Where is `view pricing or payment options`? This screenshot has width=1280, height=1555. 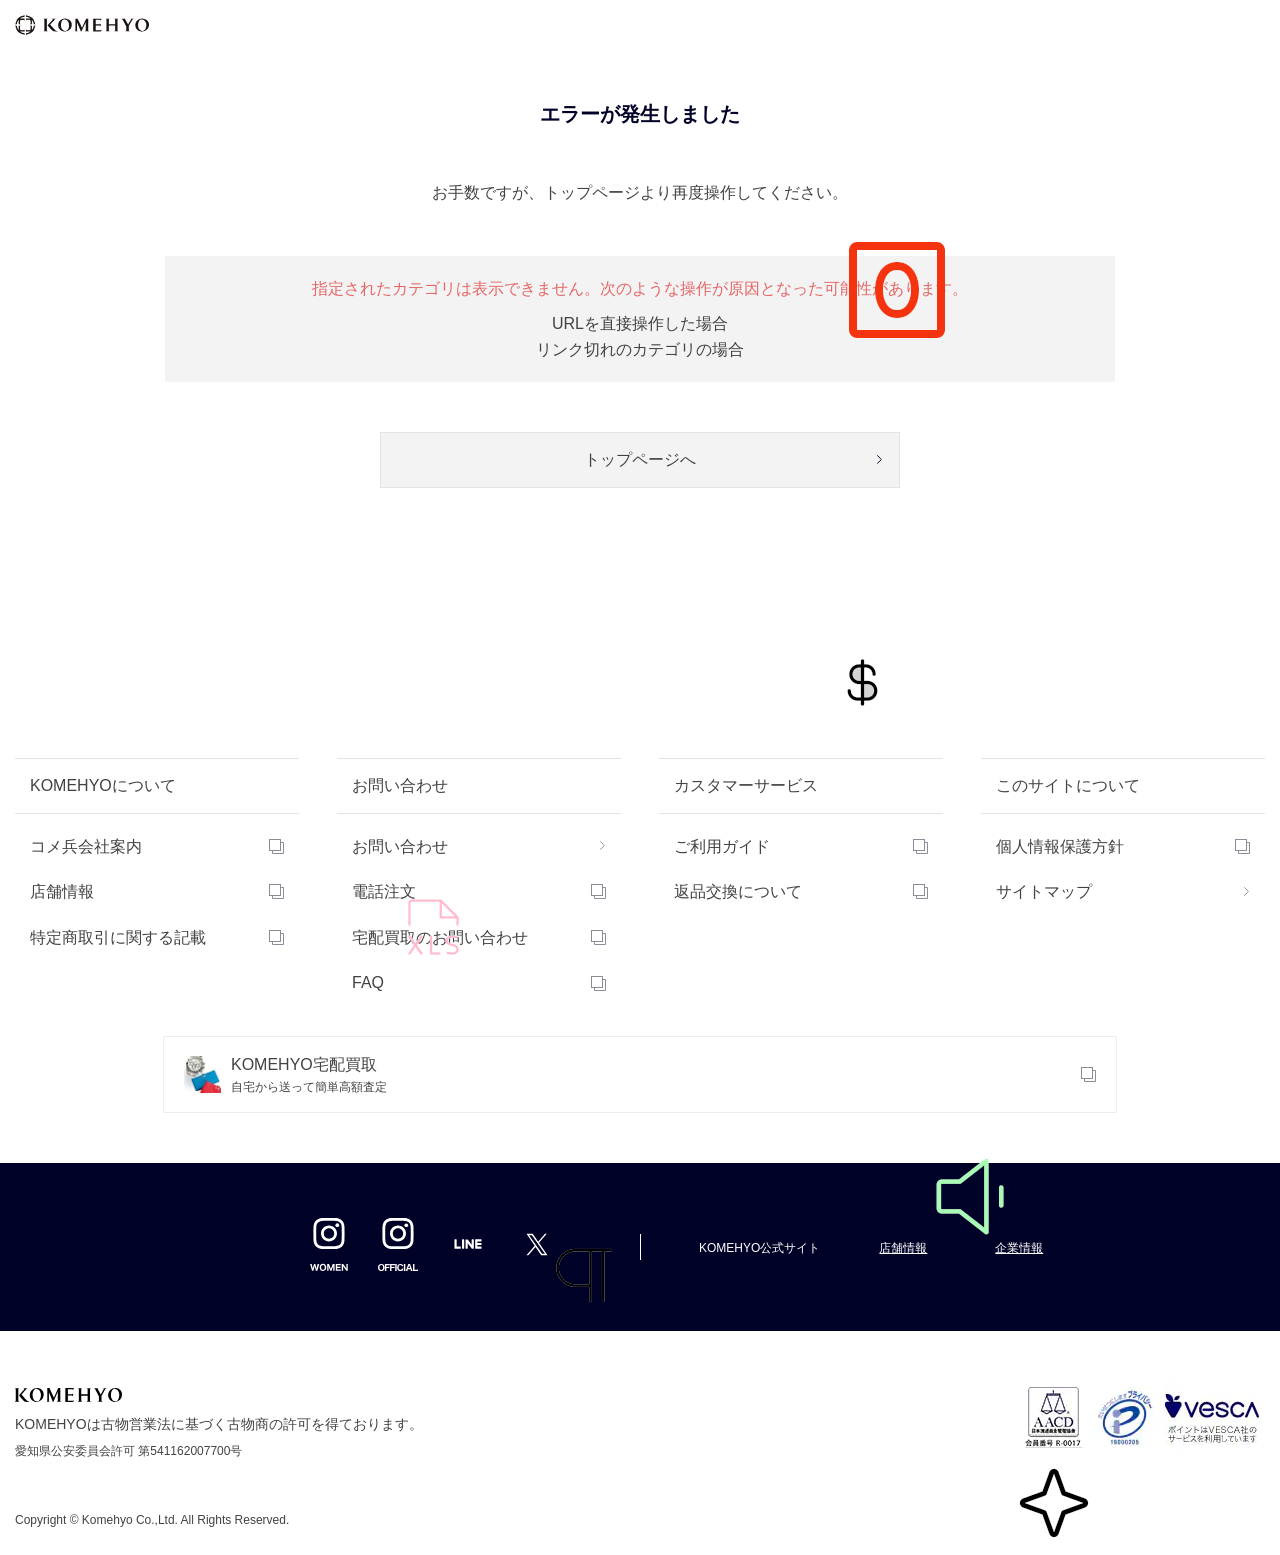 view pricing or payment options is located at coordinates (862, 682).